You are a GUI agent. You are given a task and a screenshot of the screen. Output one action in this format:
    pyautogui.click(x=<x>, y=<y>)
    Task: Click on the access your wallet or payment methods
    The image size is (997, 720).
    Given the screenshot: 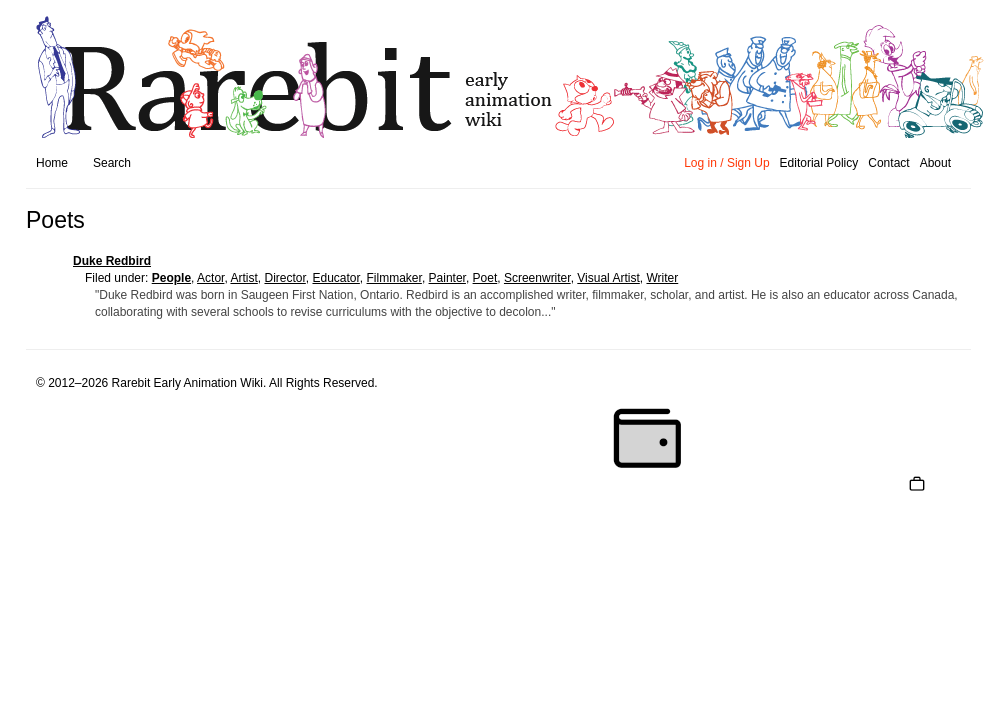 What is the action you would take?
    pyautogui.click(x=646, y=441)
    